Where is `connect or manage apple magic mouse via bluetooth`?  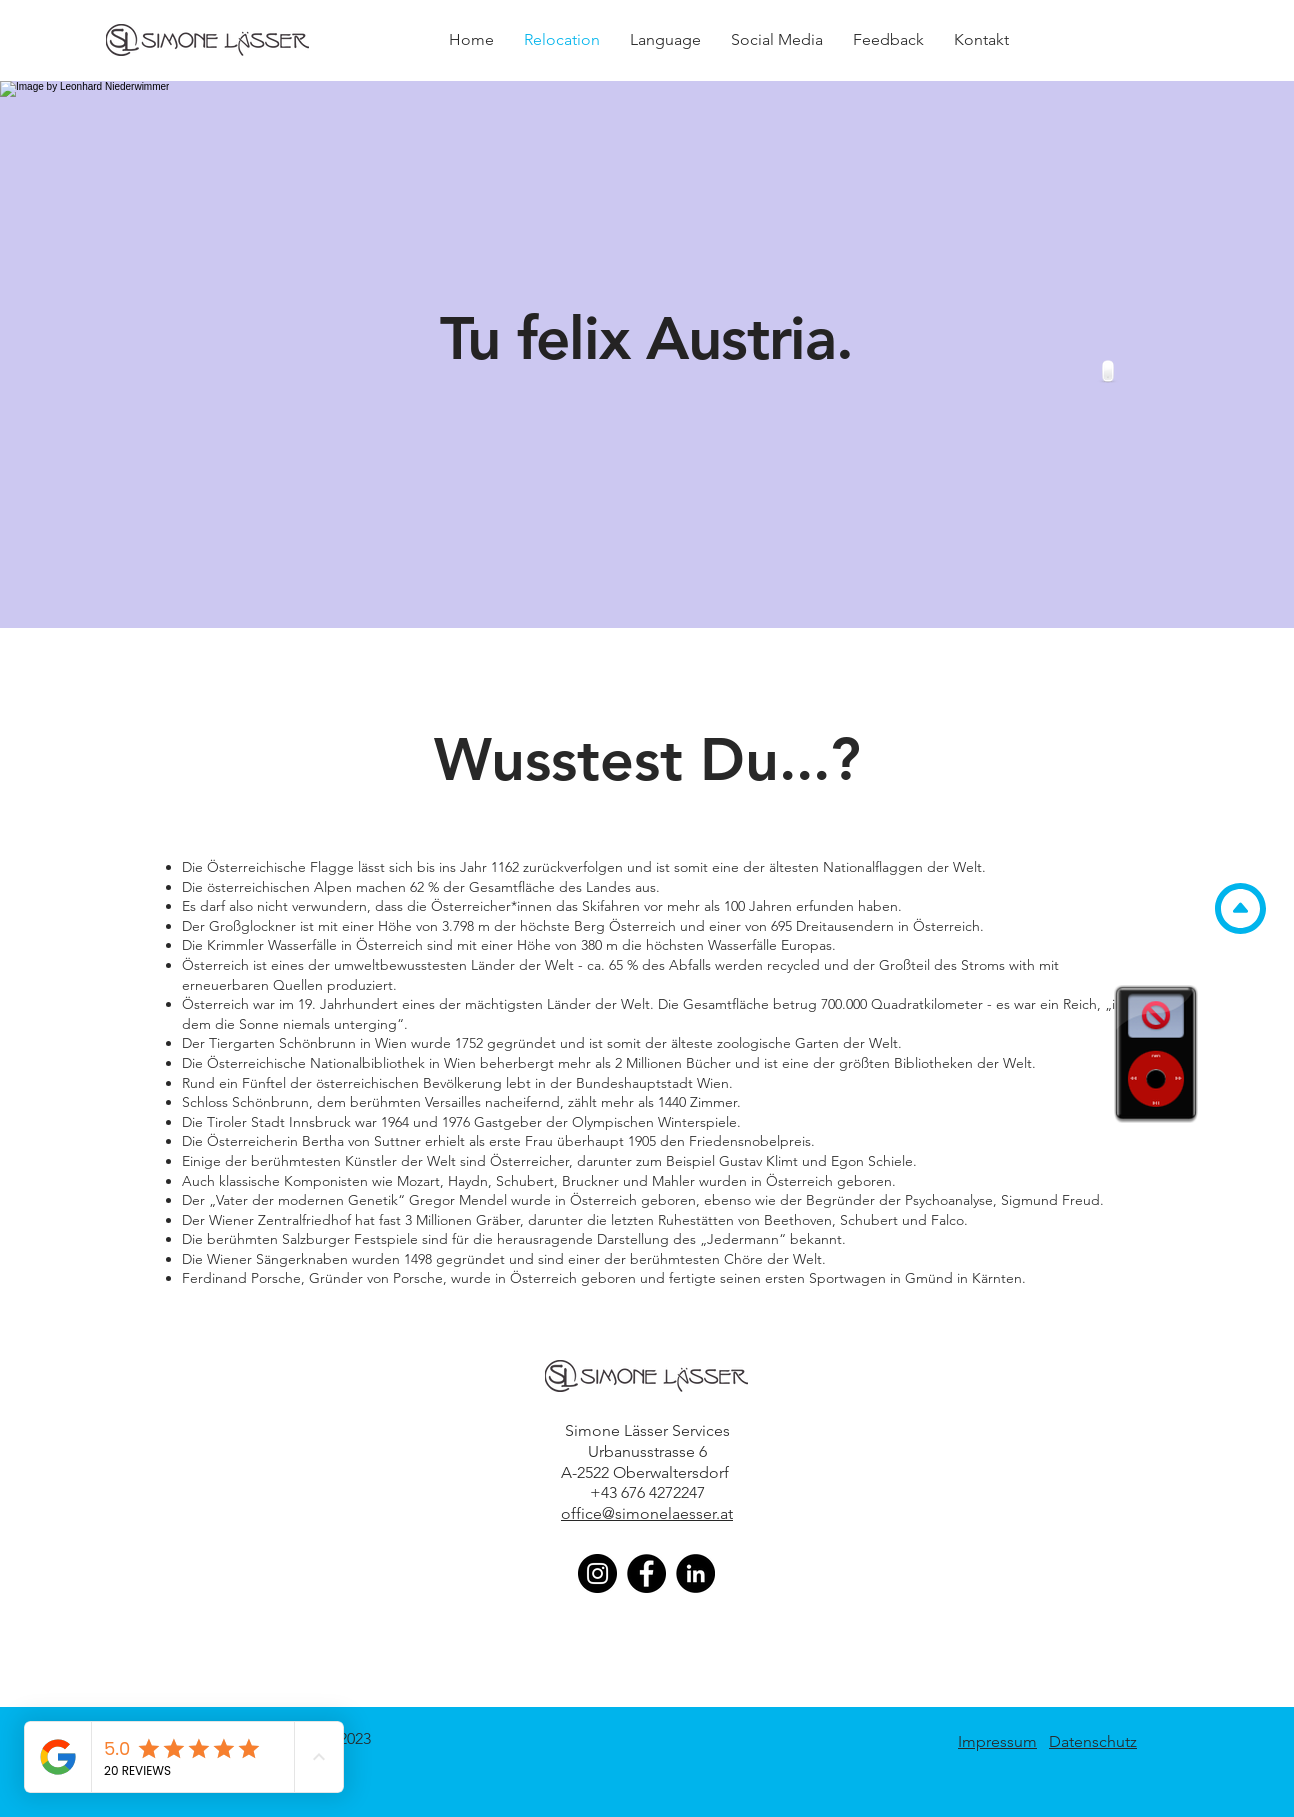
connect or manage apple magic mouse via bluetooth is located at coordinates (1108, 372).